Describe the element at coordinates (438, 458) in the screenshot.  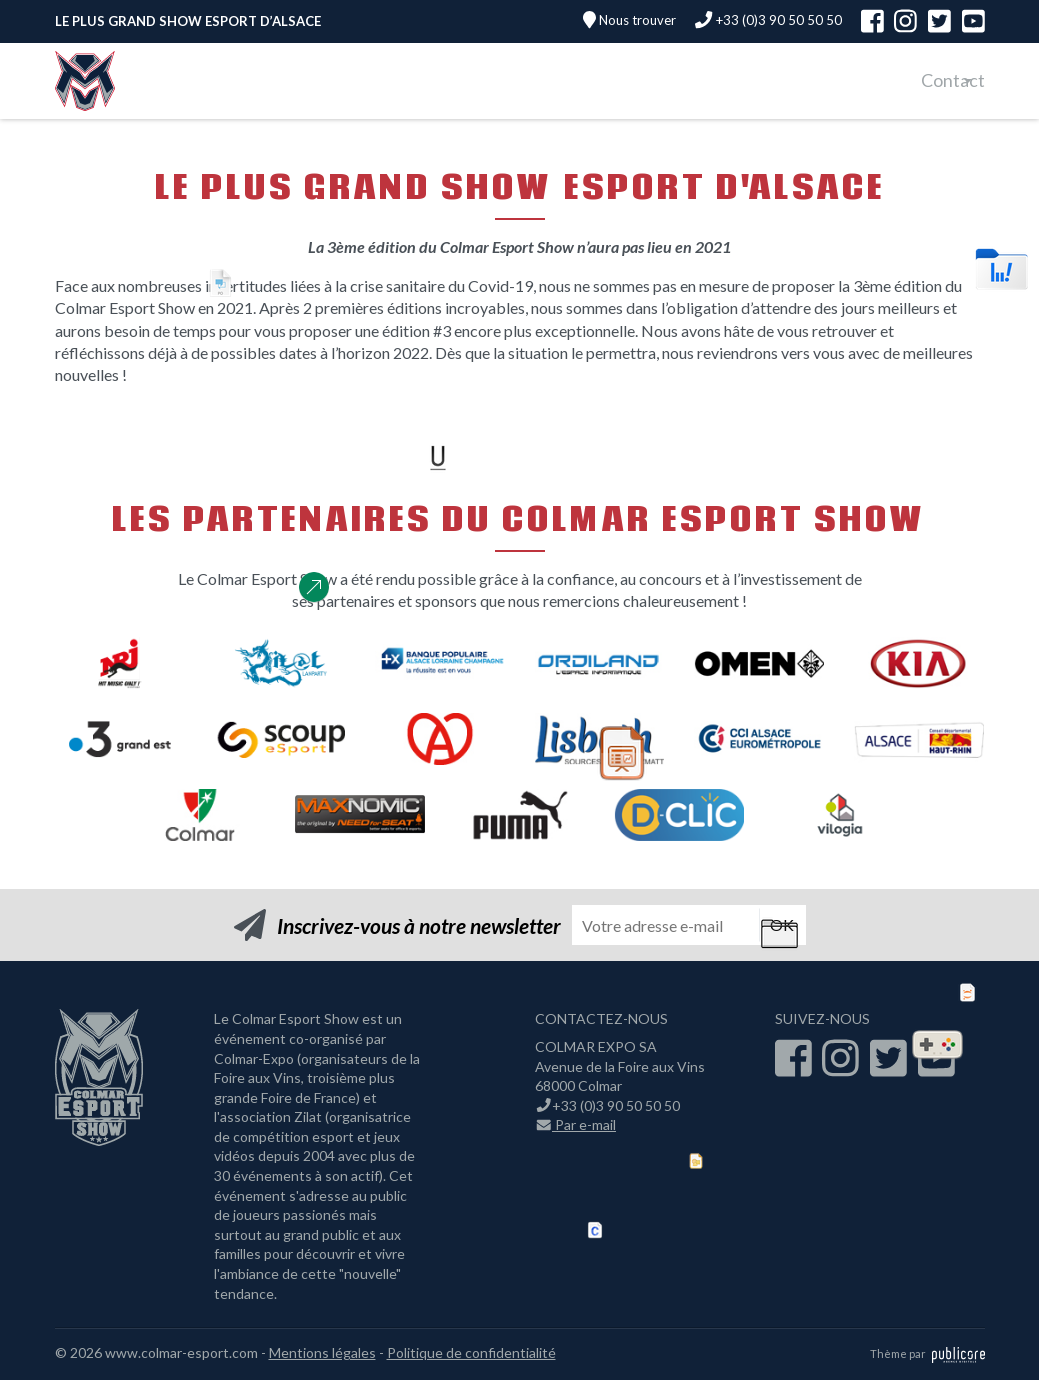
I see `apply underline formatting to selected text` at that location.